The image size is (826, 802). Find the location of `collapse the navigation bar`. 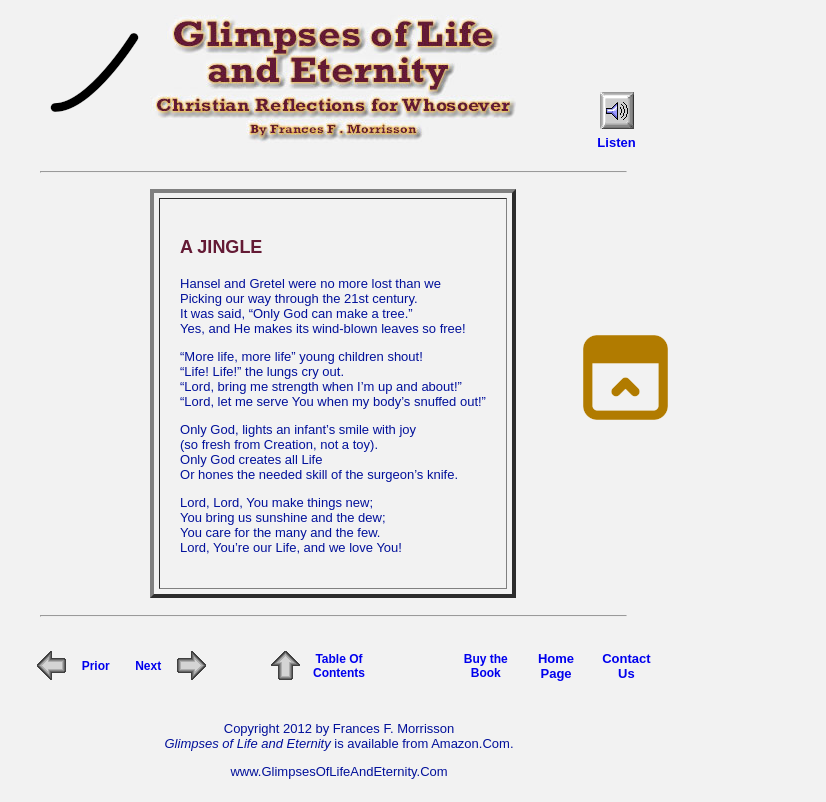

collapse the navigation bar is located at coordinates (625, 377).